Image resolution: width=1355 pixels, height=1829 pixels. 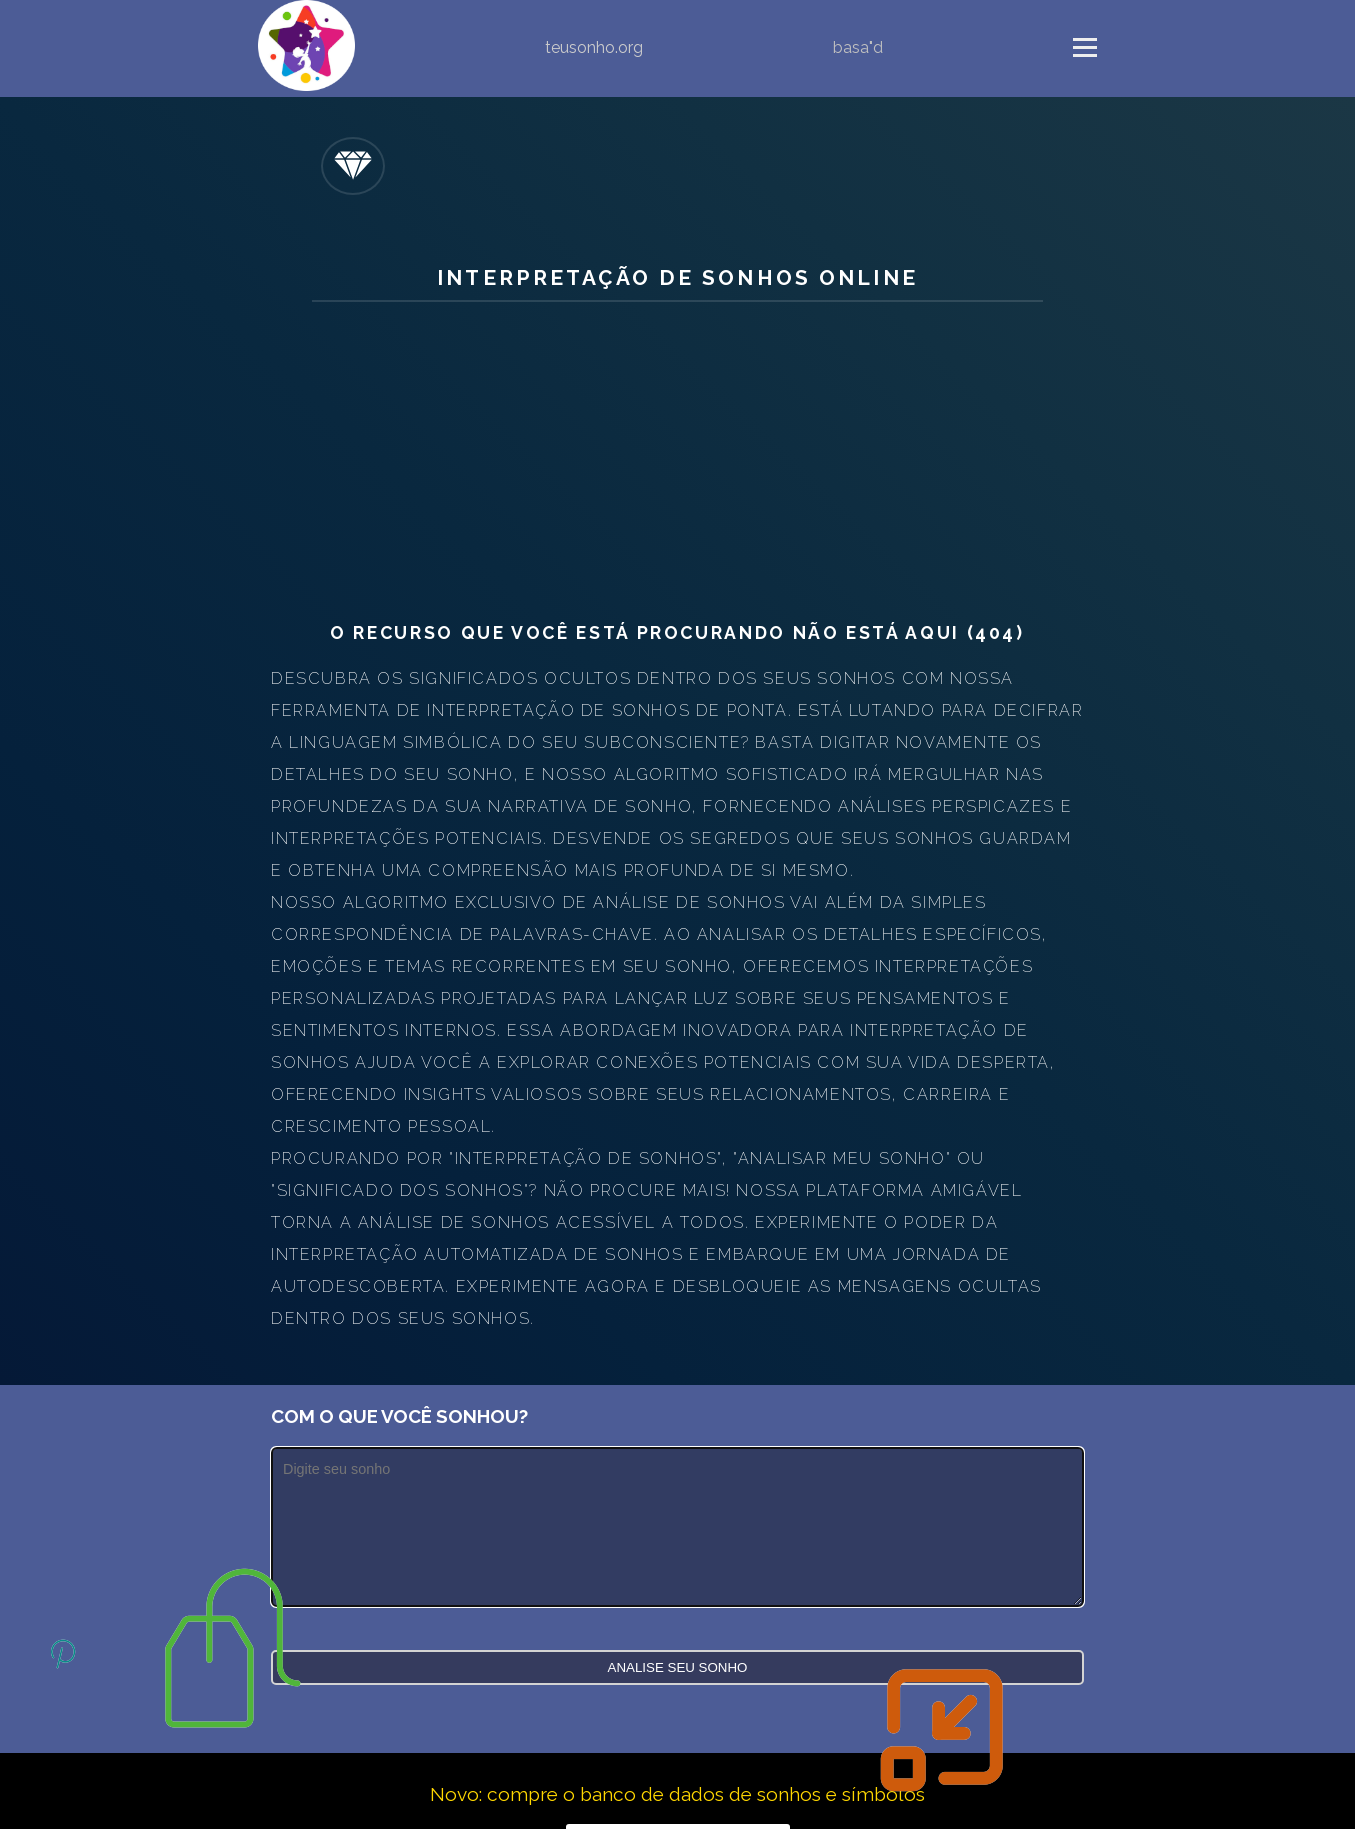 What do you see at coordinates (62, 1654) in the screenshot?
I see `open Pinterest app` at bounding box center [62, 1654].